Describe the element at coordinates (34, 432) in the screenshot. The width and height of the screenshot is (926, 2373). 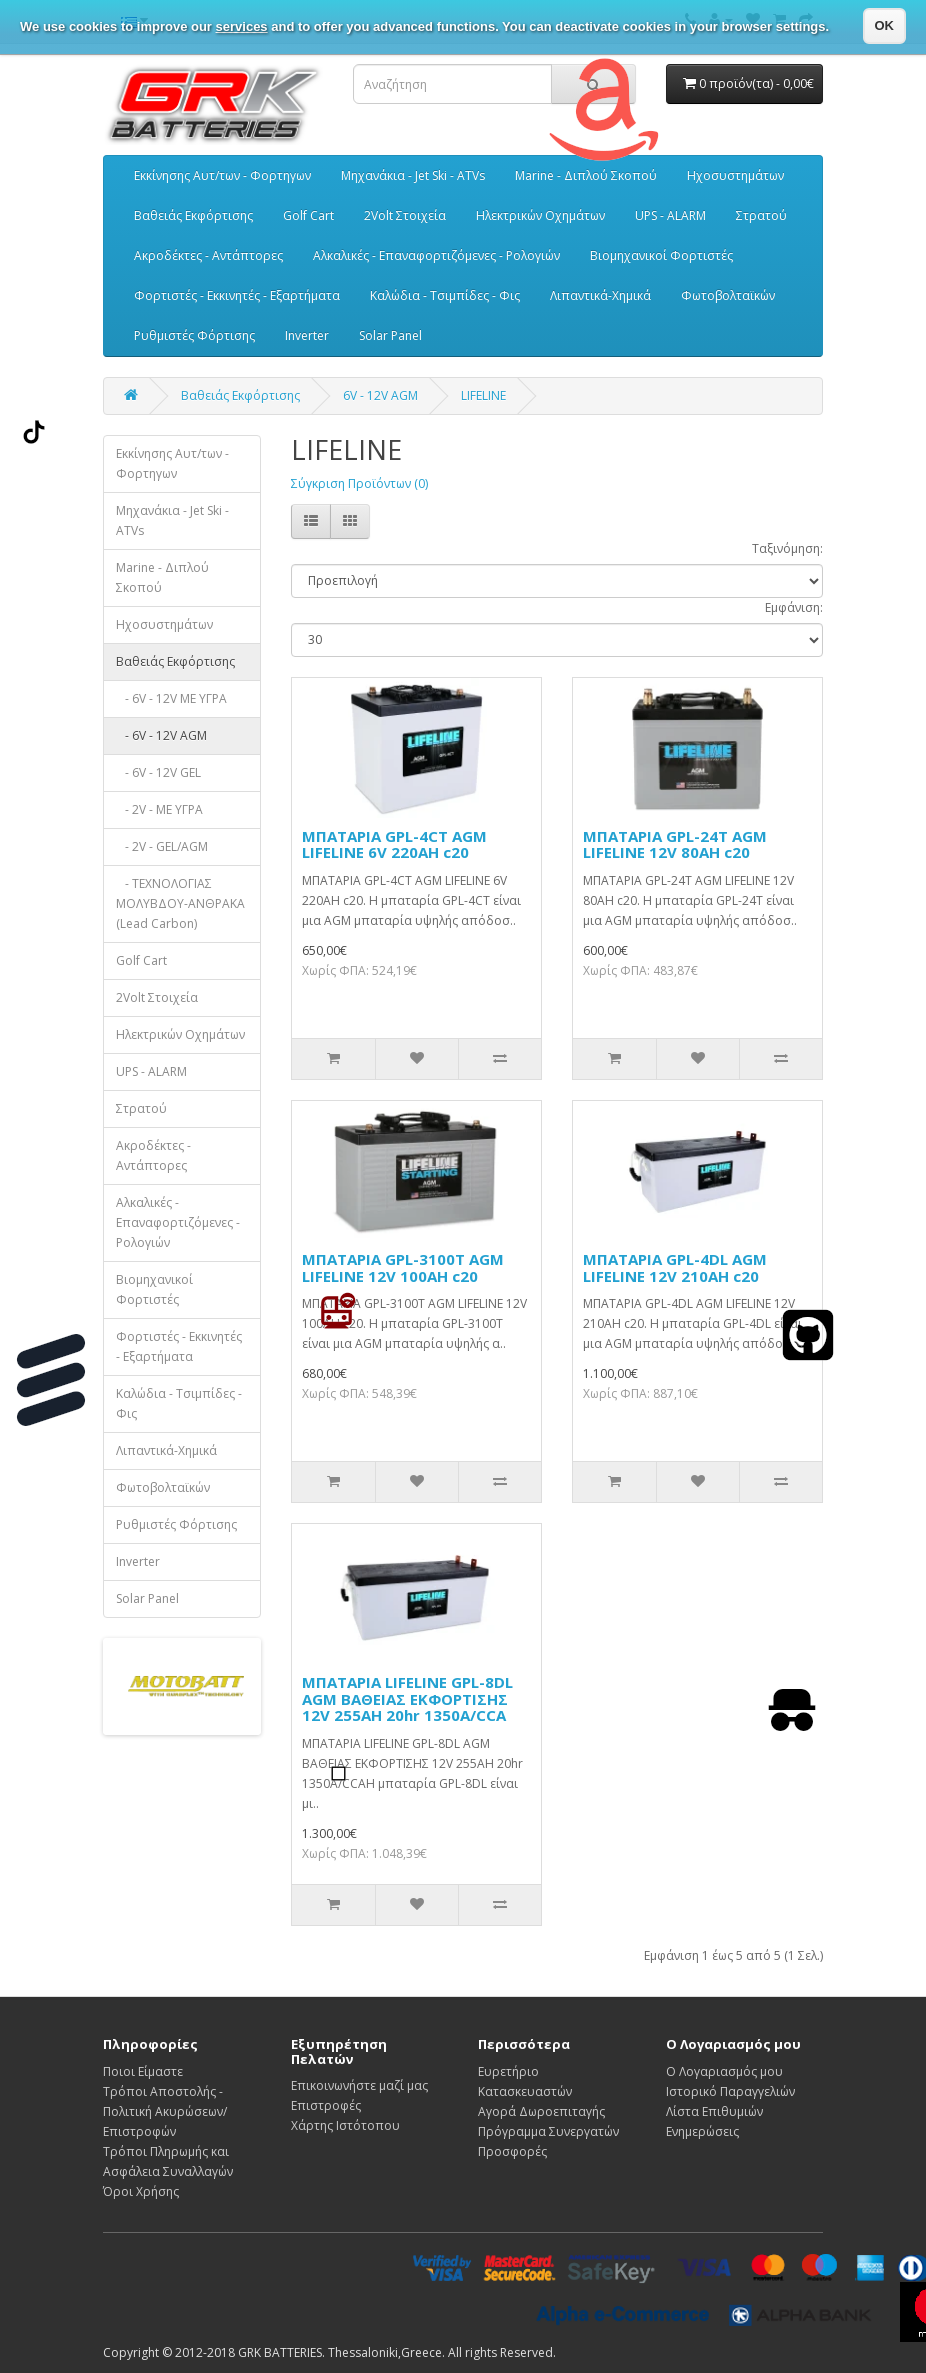
I see `open the TikTok app` at that location.